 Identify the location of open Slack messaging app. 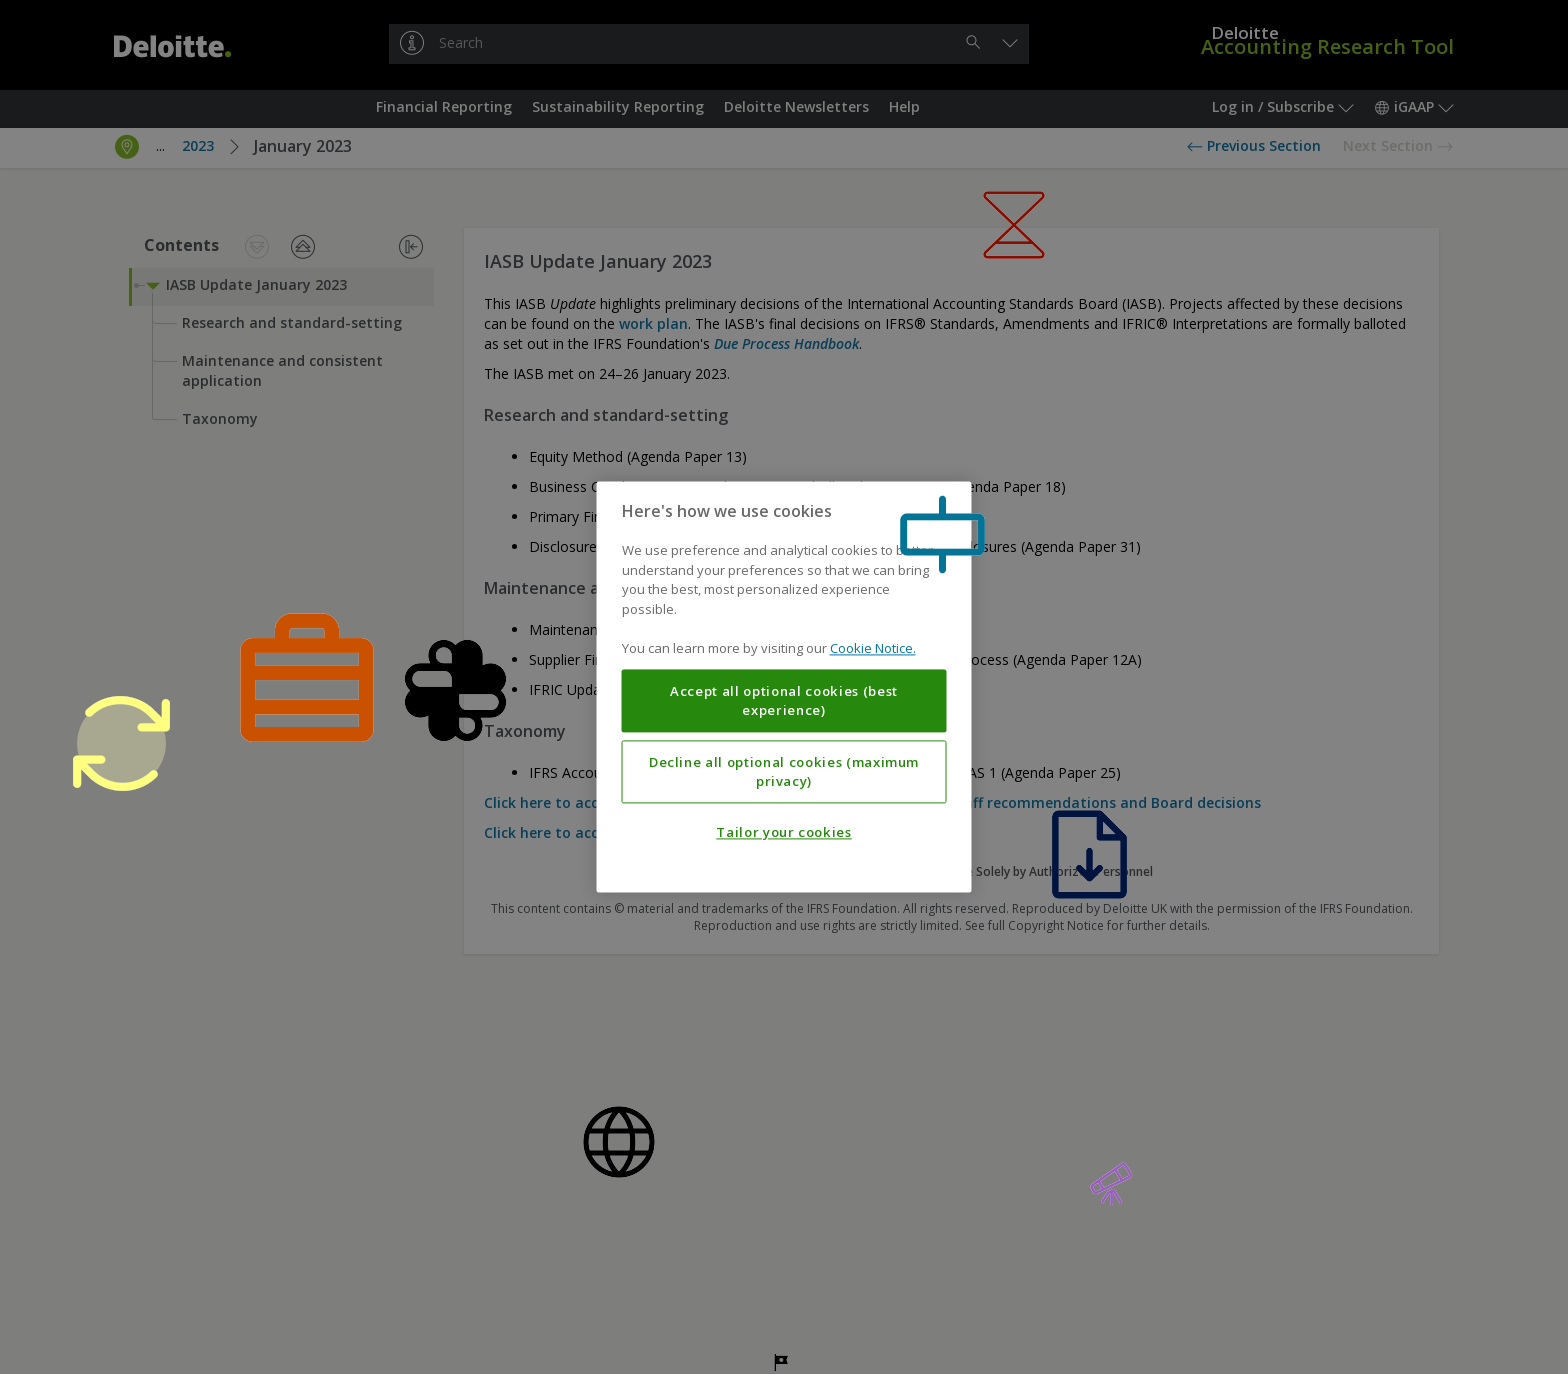
(455, 690).